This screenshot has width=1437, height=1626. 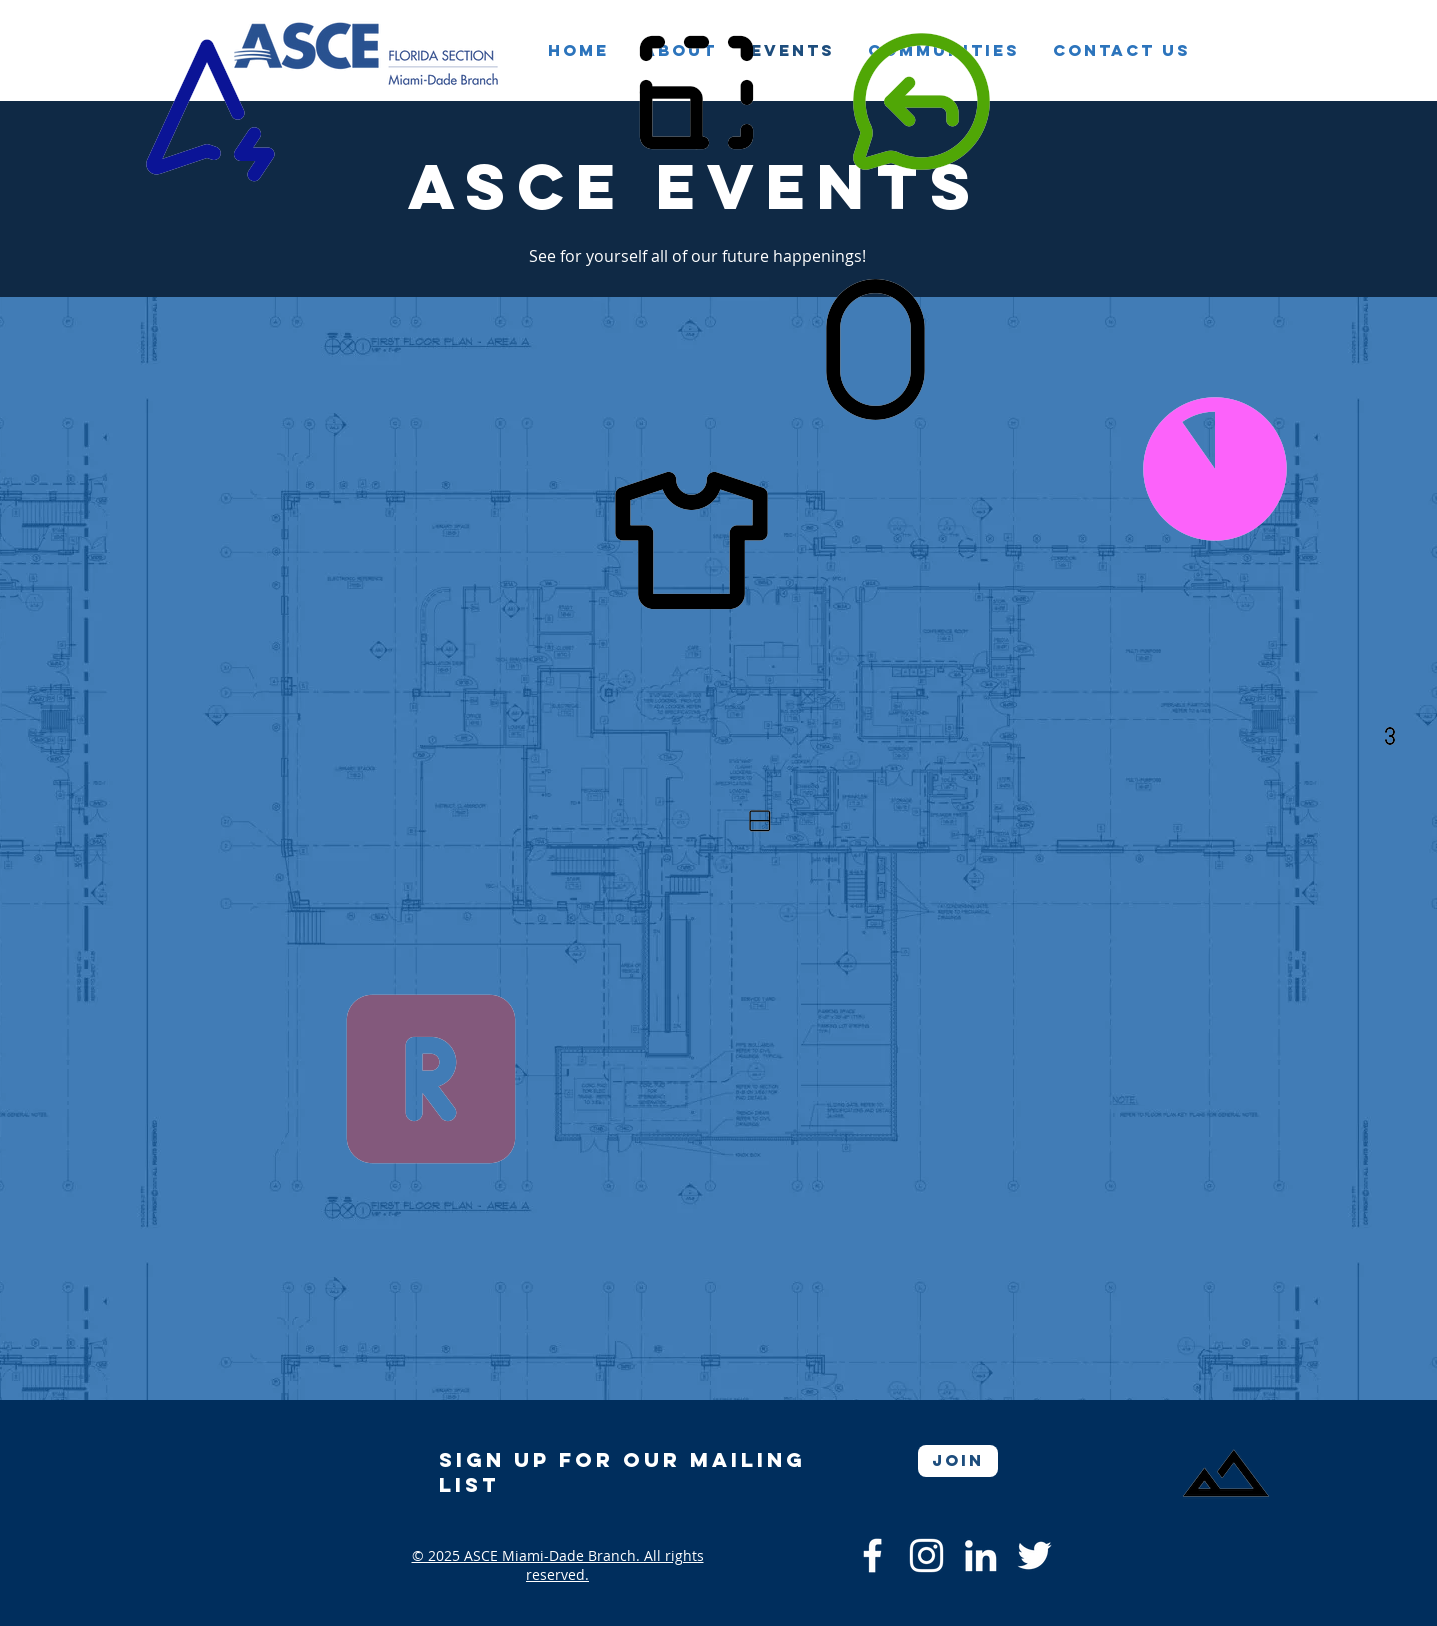 What do you see at coordinates (691, 540) in the screenshot?
I see `browse clothing or apparel items` at bounding box center [691, 540].